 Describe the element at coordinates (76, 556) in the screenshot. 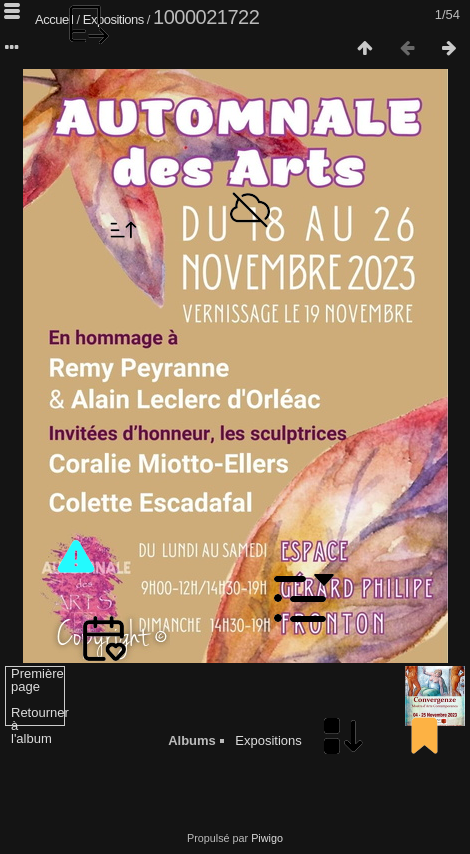

I see `indicates a warning or alert that requires attention` at that location.